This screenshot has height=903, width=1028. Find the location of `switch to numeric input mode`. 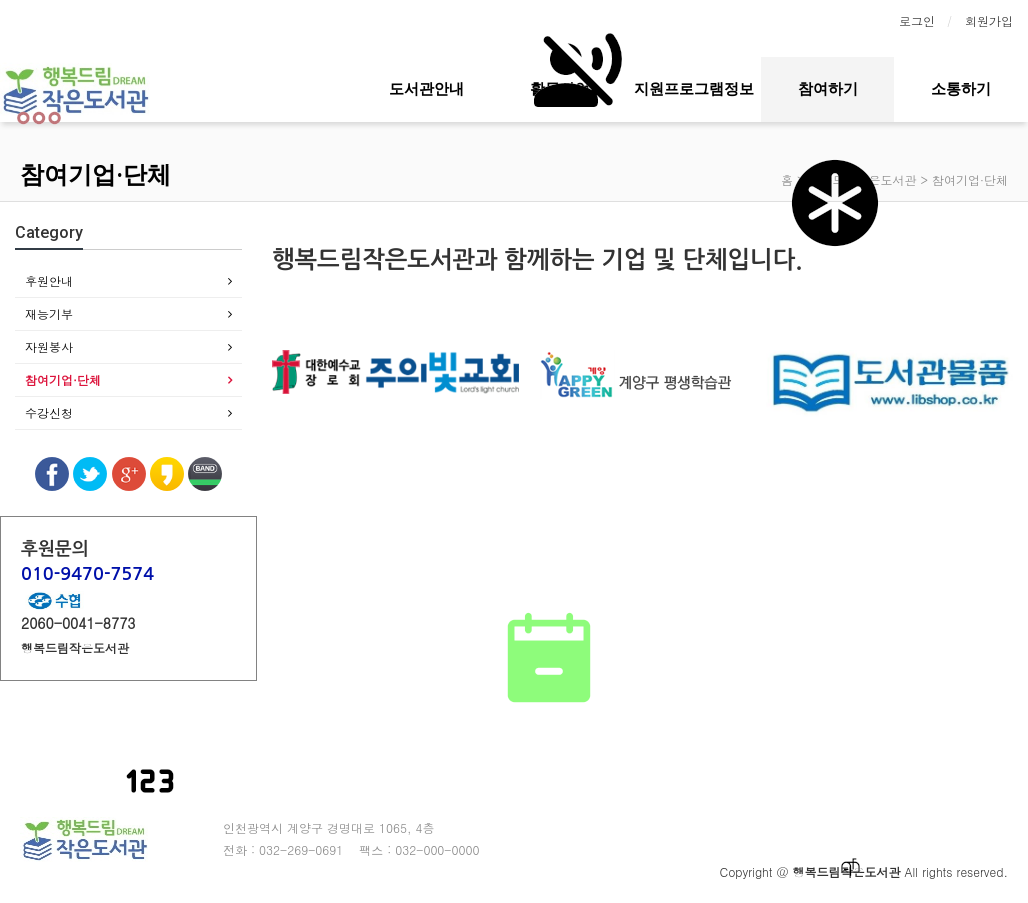

switch to numeric input mode is located at coordinates (150, 781).